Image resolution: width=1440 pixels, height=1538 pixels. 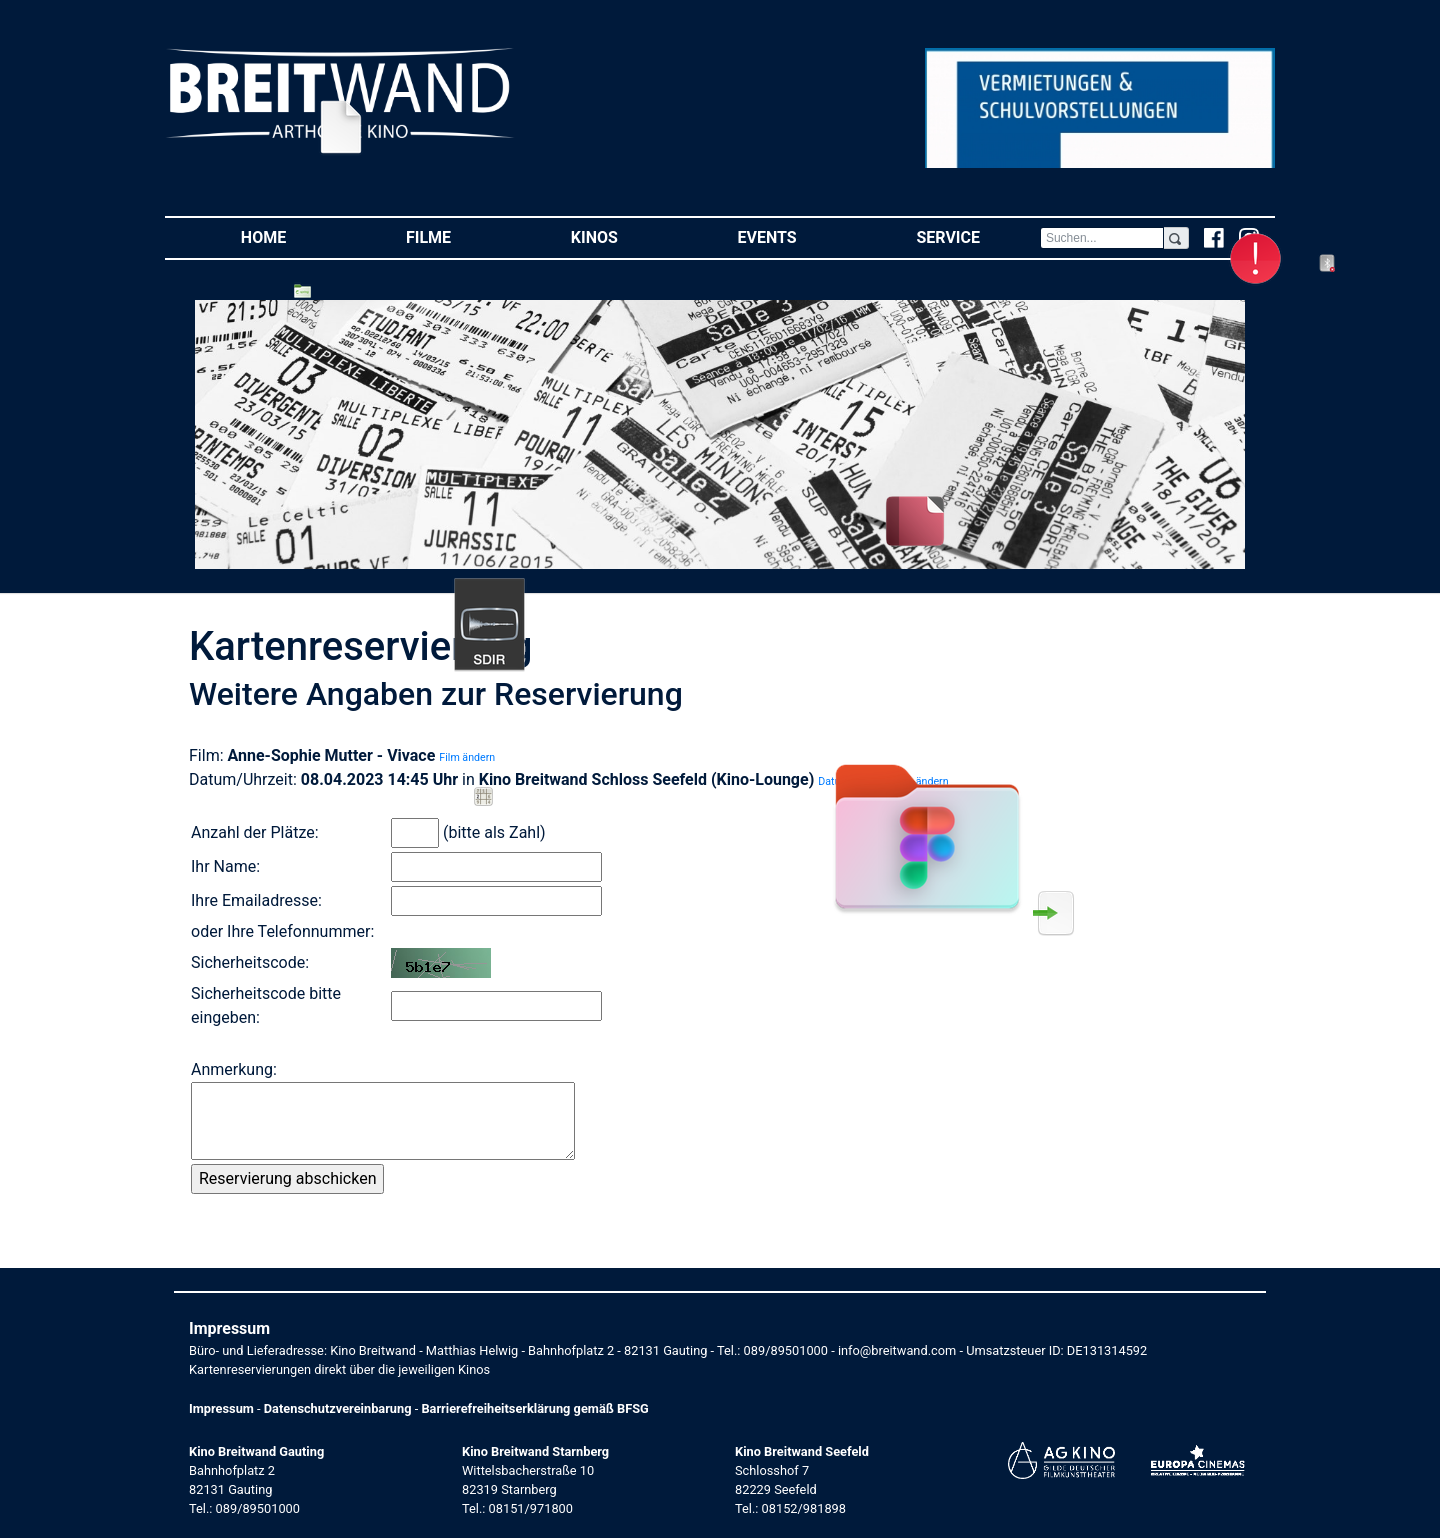 I want to click on open sudoku puzzle game, so click(x=483, y=796).